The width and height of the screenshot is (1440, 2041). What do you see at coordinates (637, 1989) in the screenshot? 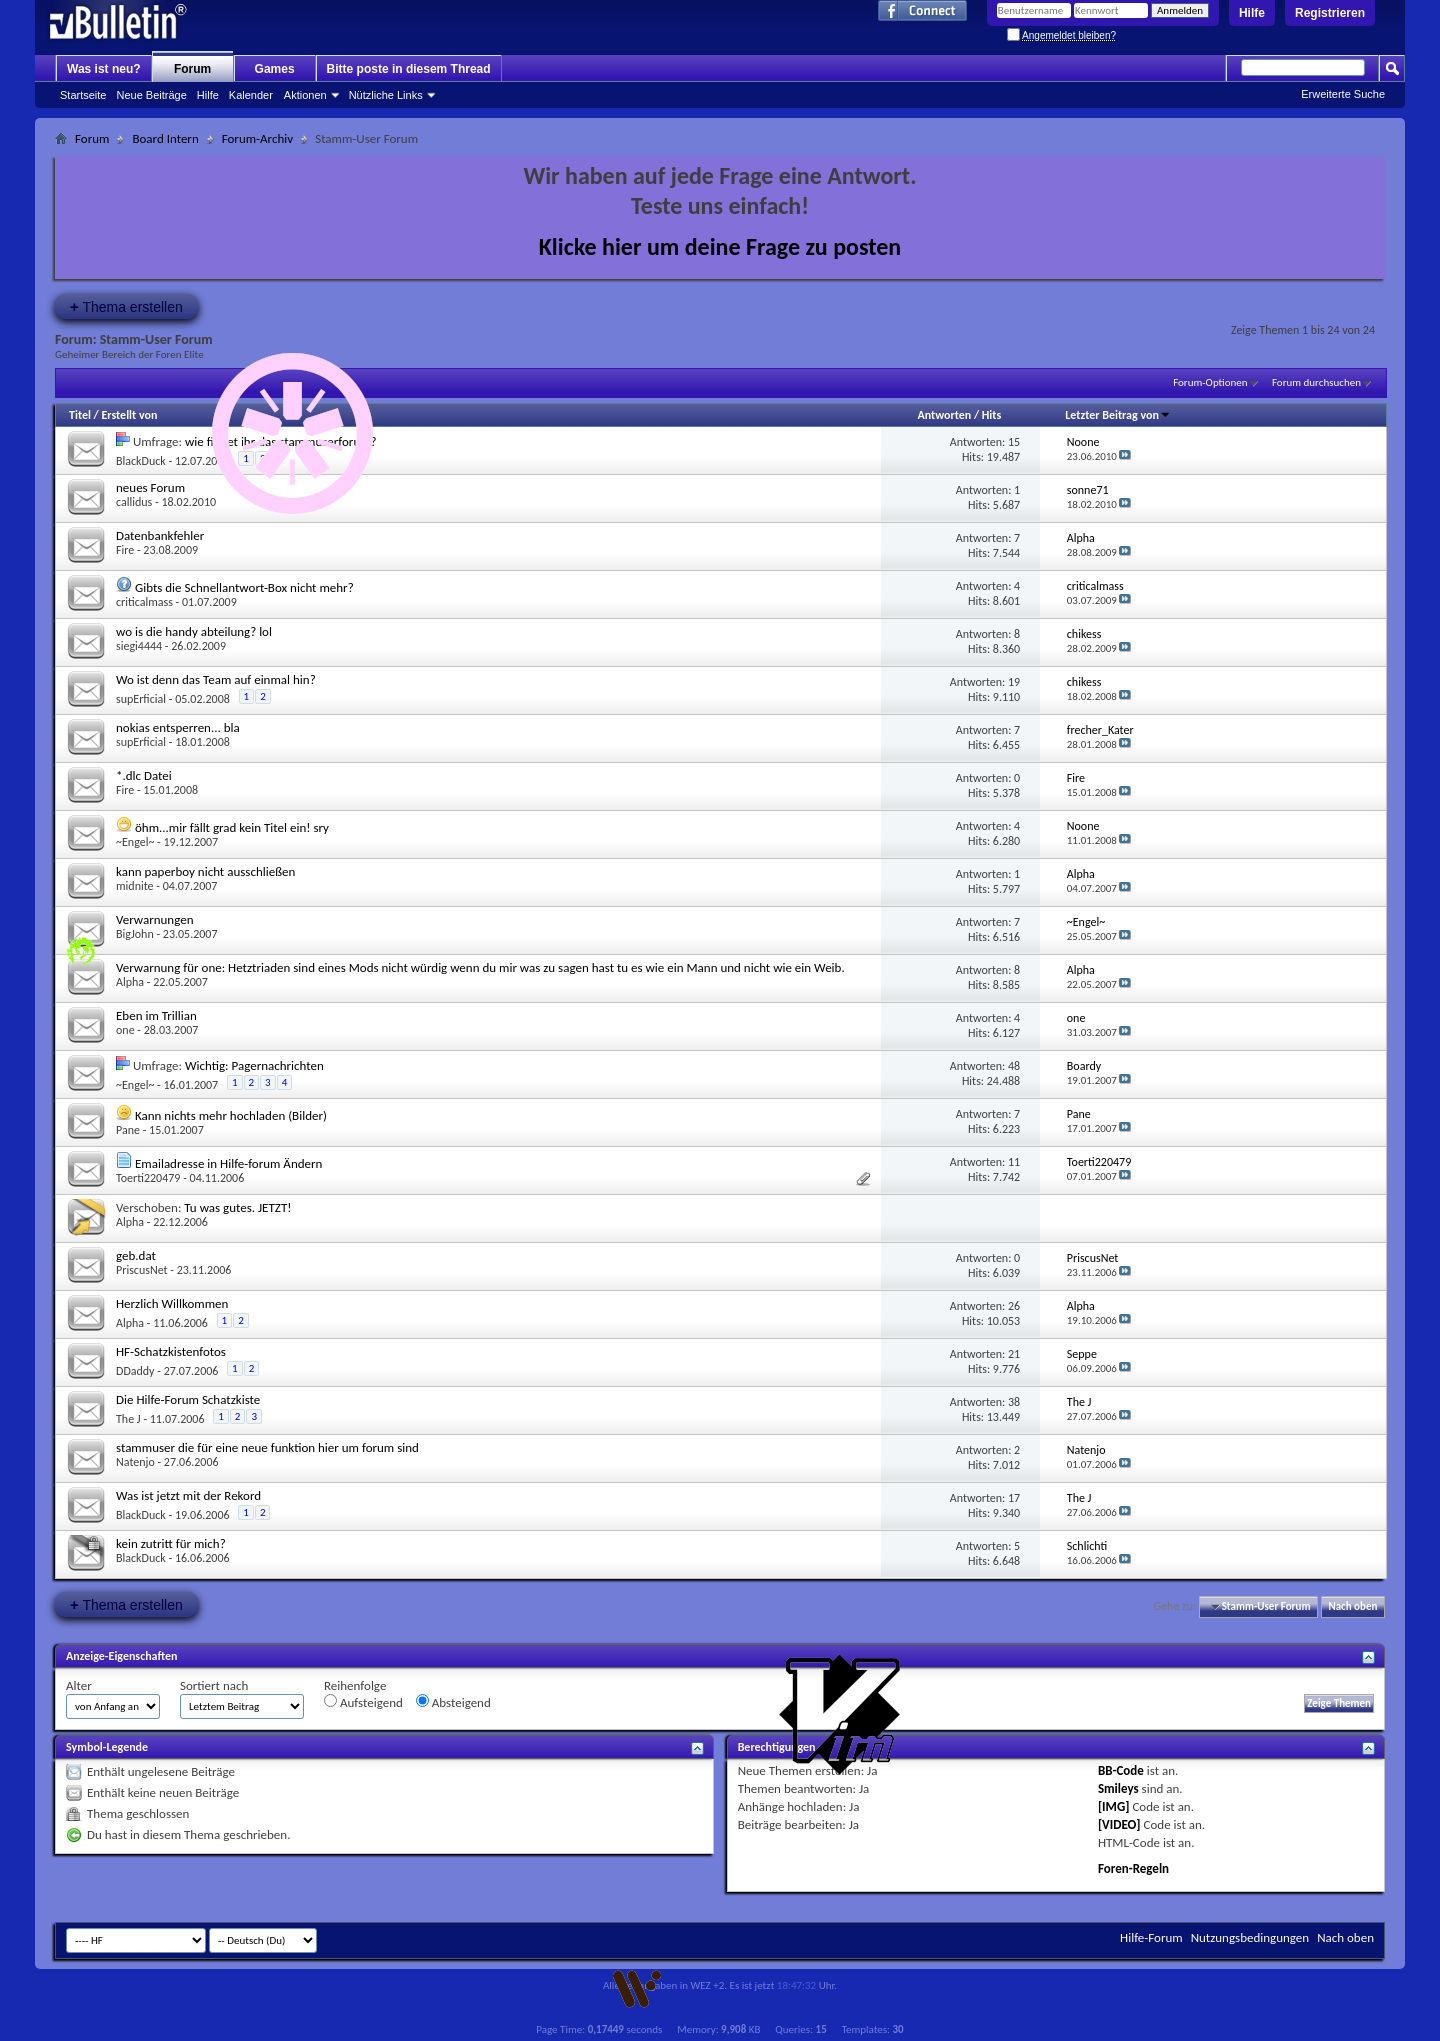
I see `open Wear OS companion app` at bounding box center [637, 1989].